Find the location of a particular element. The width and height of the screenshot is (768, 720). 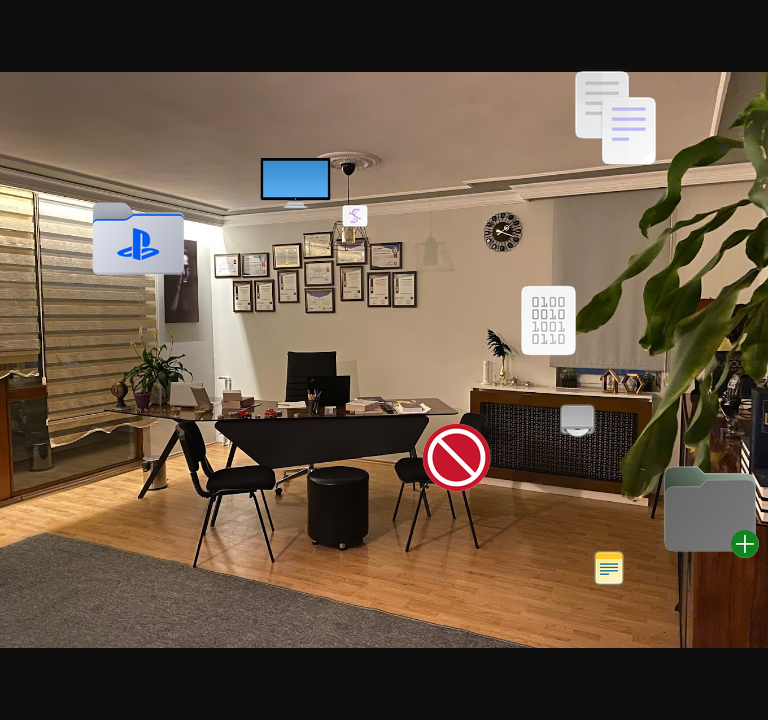

open bijiben notes app is located at coordinates (609, 568).